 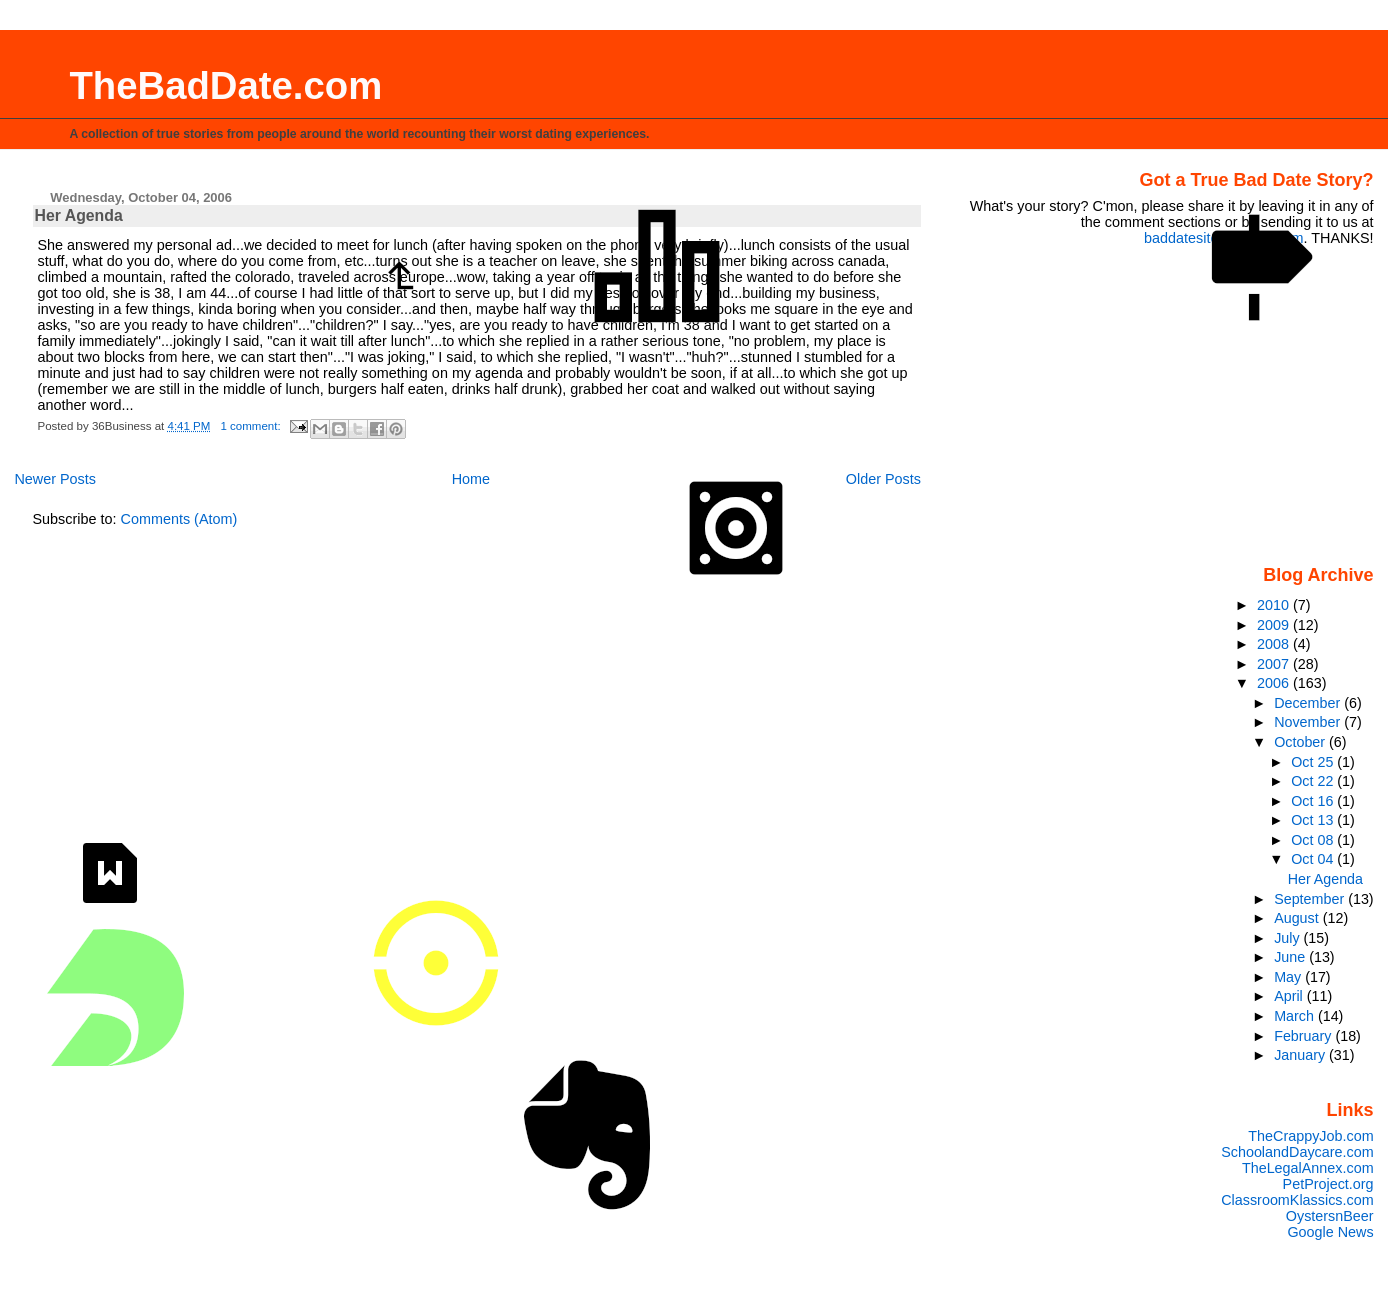 I want to click on get directions or navigate to a destination, so click(x=1259, y=267).